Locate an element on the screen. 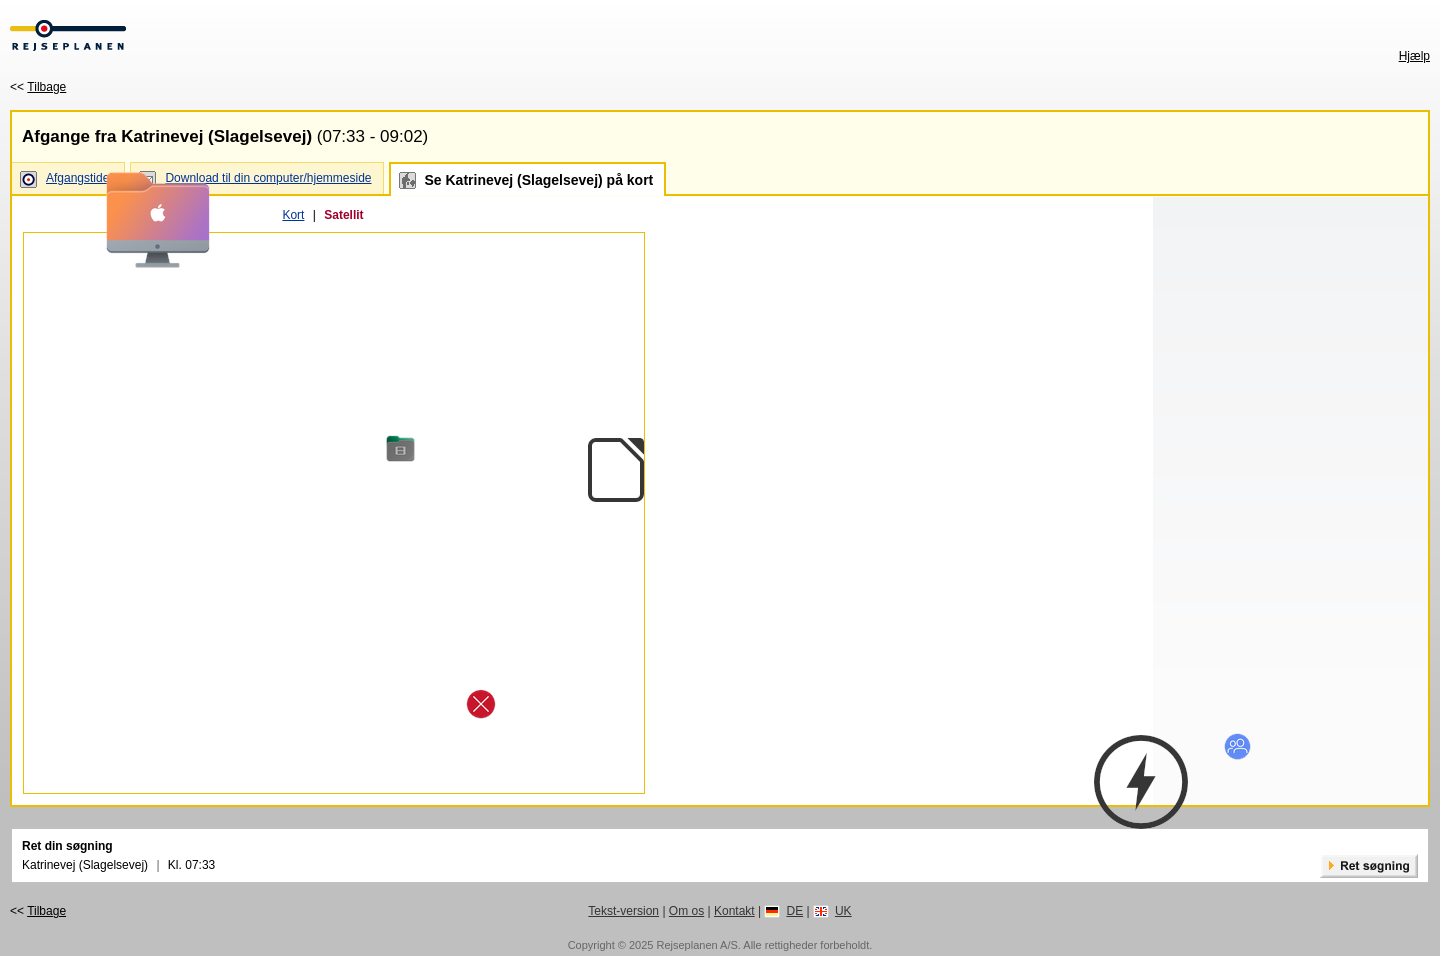  indicates a sync error with a shared file or folder is located at coordinates (481, 704).